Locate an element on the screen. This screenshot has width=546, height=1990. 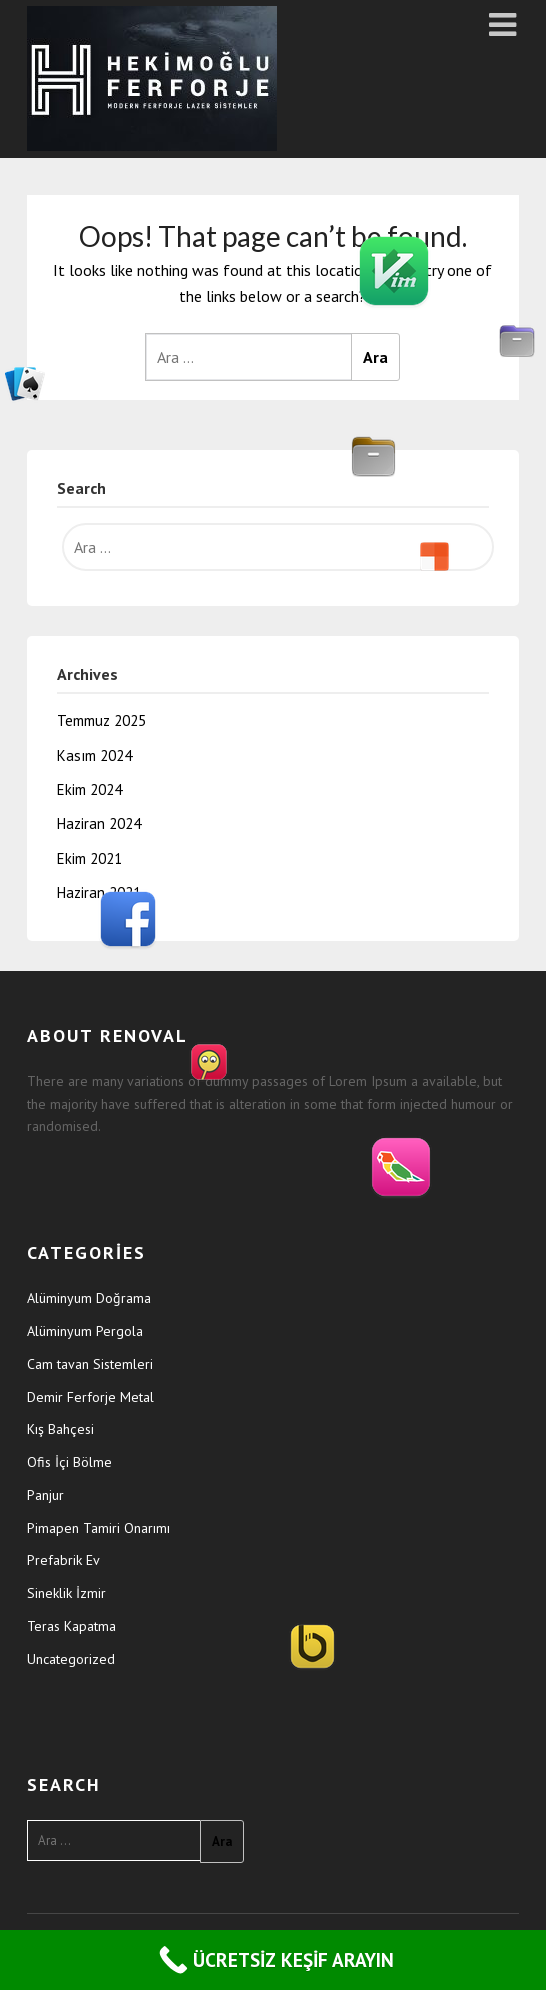
open the alovoa dating app is located at coordinates (401, 1167).